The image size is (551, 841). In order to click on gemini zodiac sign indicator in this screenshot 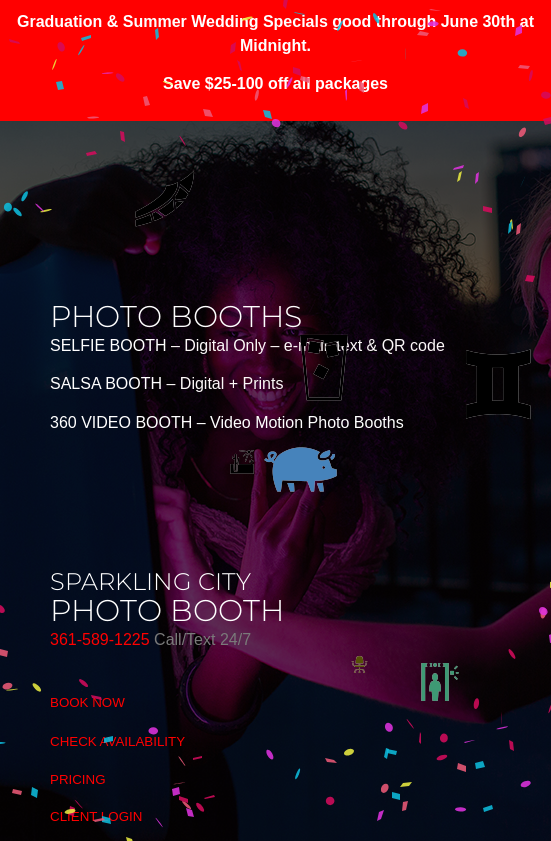, I will do `click(498, 384)`.